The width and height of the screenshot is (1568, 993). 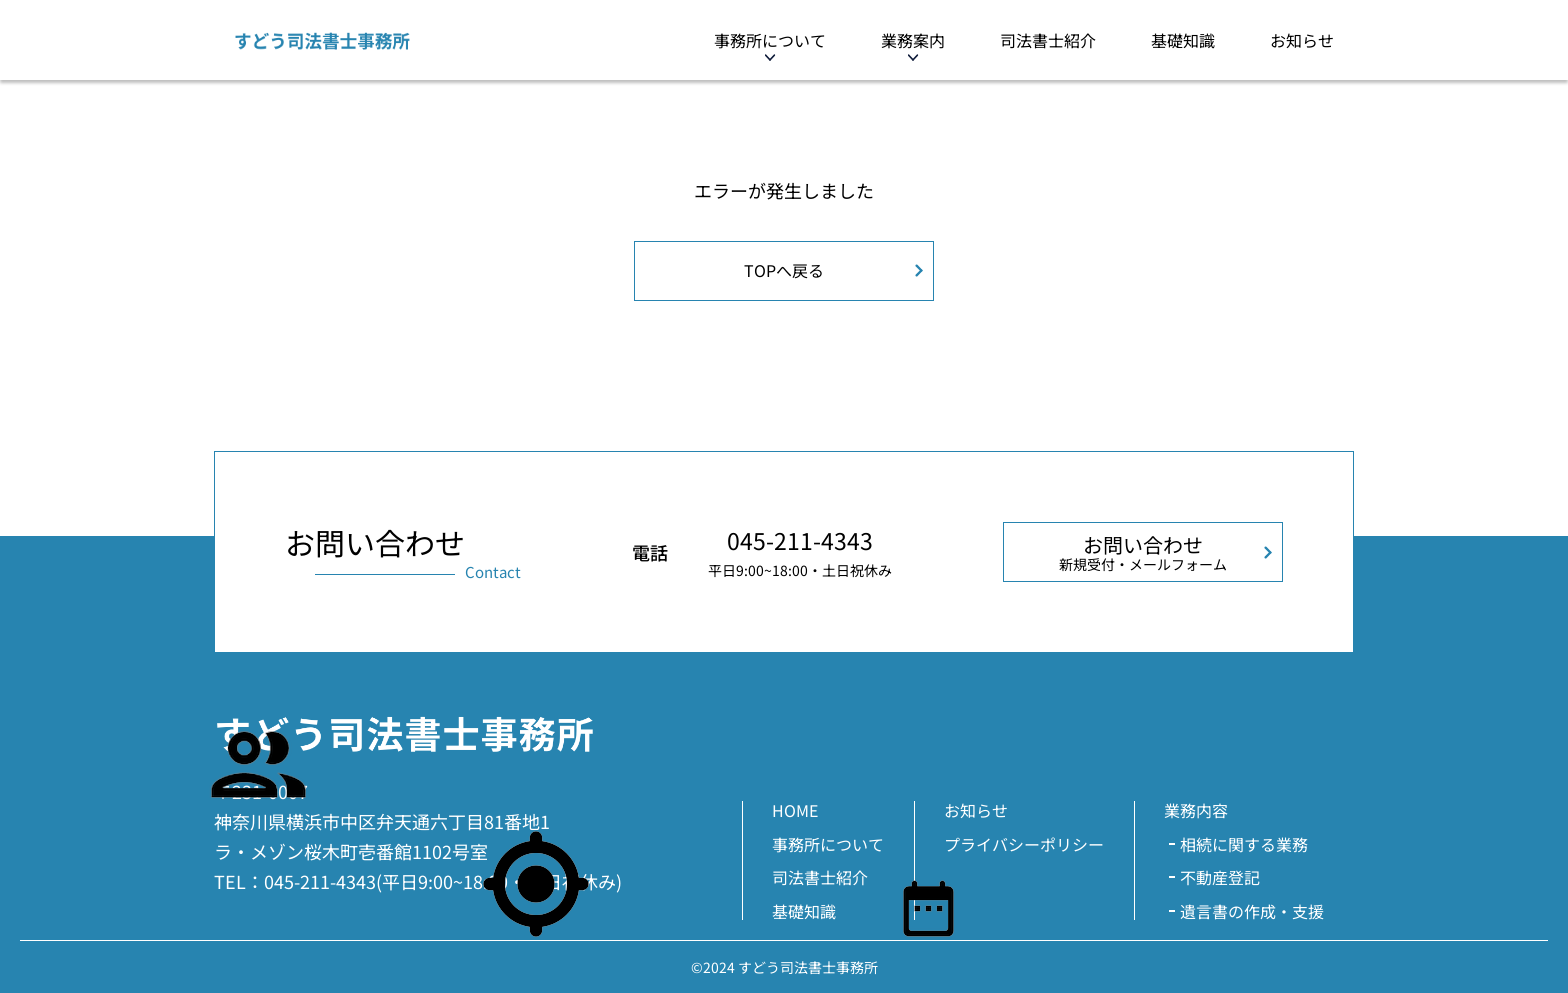 I want to click on select a date range, so click(x=928, y=908).